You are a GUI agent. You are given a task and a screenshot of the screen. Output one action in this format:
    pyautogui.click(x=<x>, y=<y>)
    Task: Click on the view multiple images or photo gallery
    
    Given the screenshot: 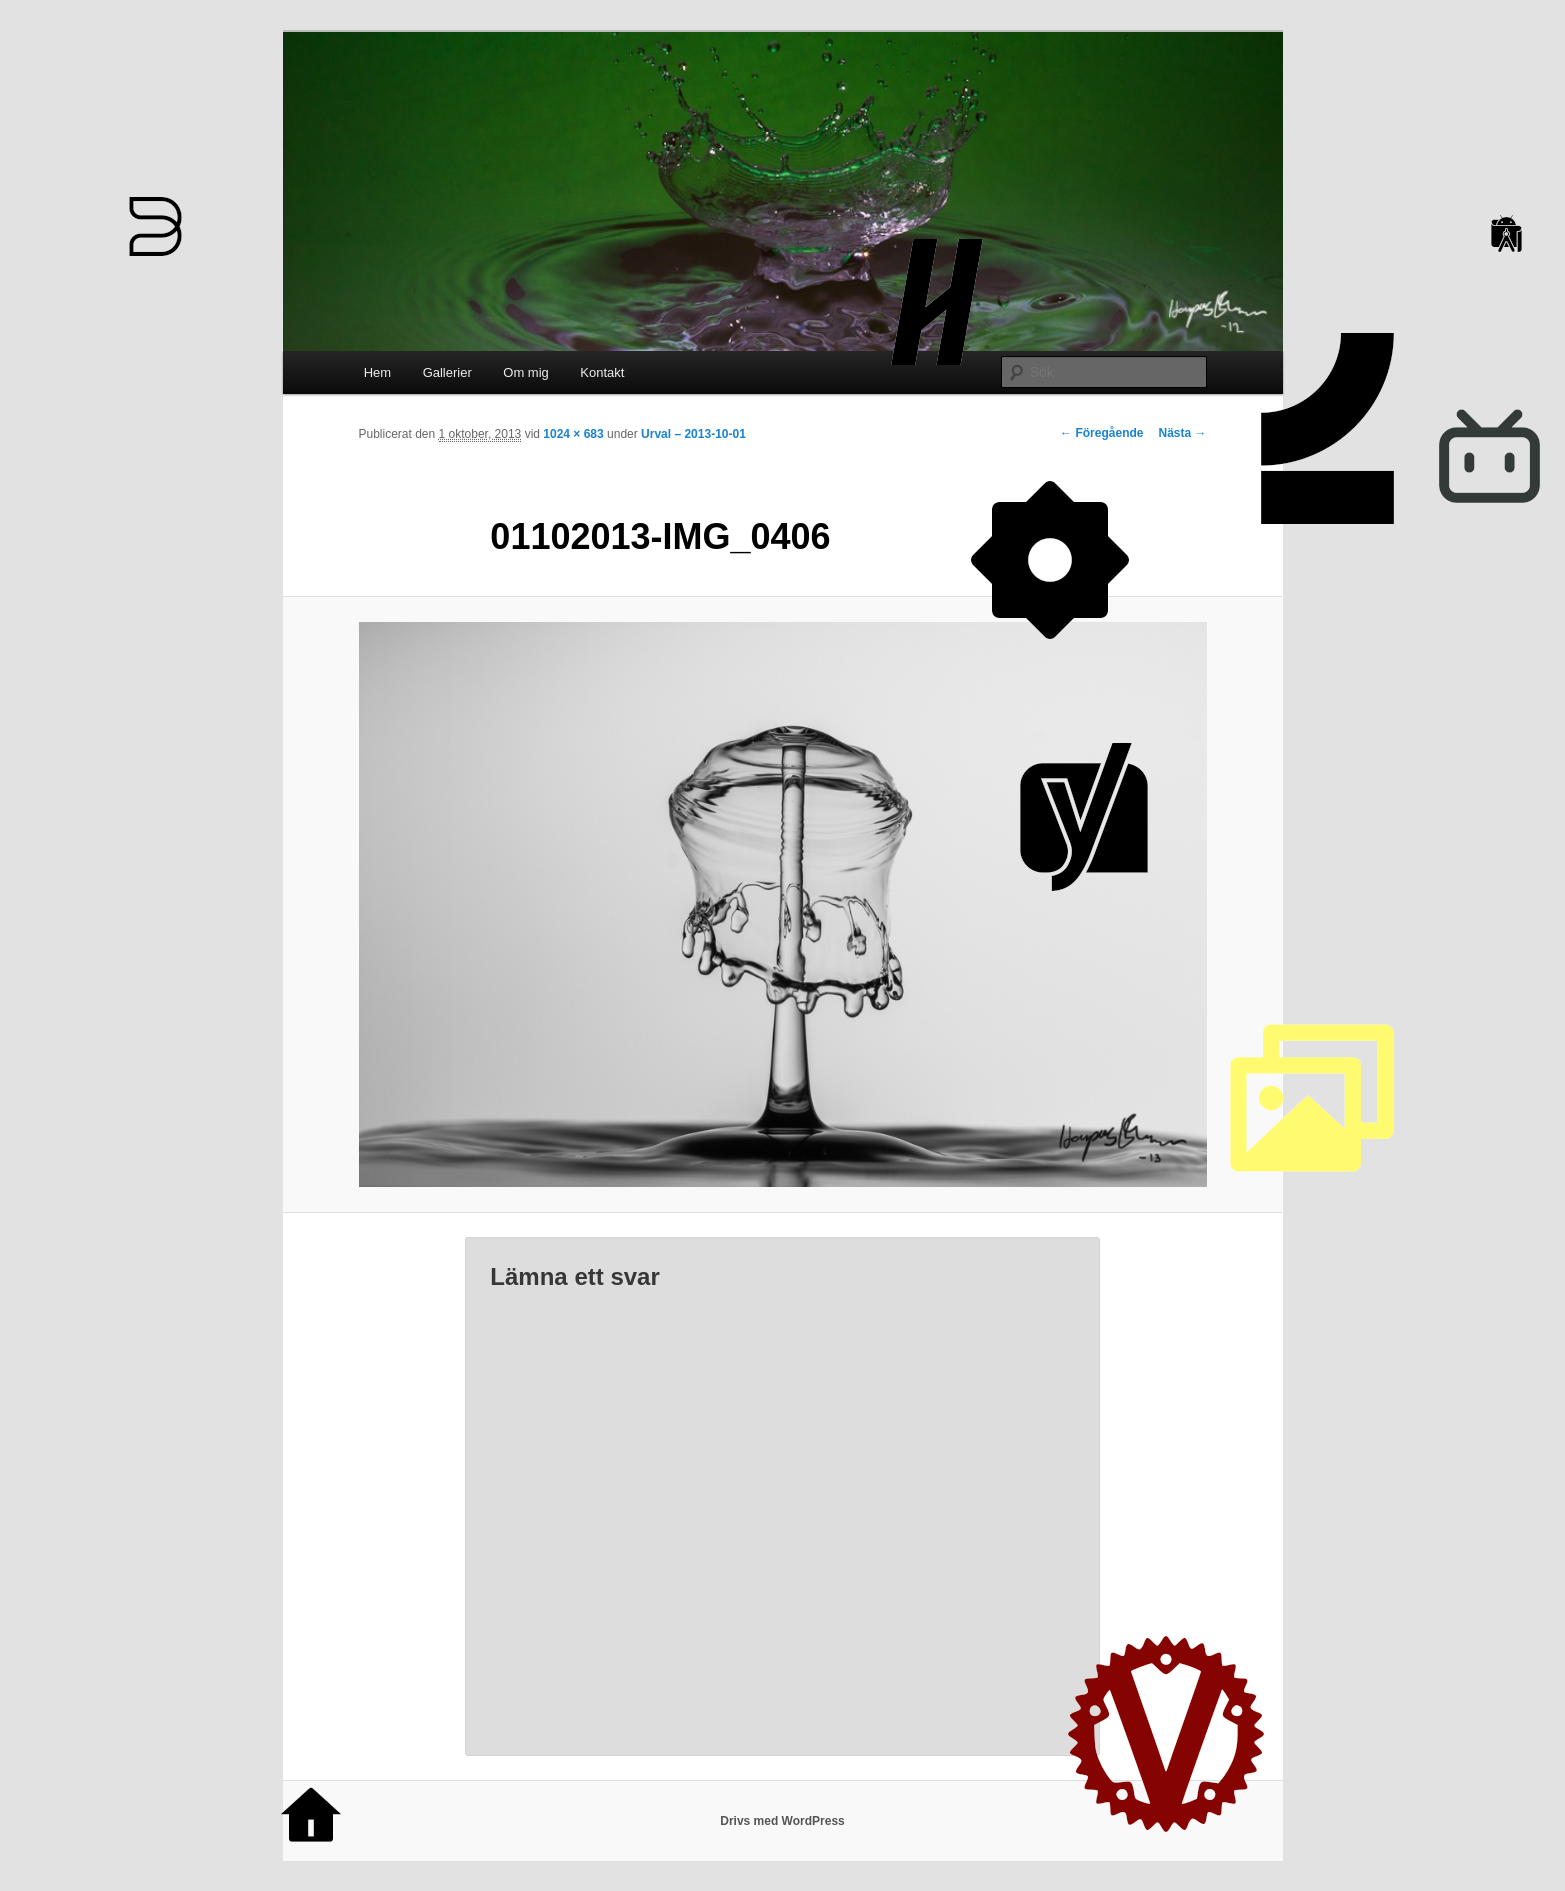 What is the action you would take?
    pyautogui.click(x=1312, y=1098)
    